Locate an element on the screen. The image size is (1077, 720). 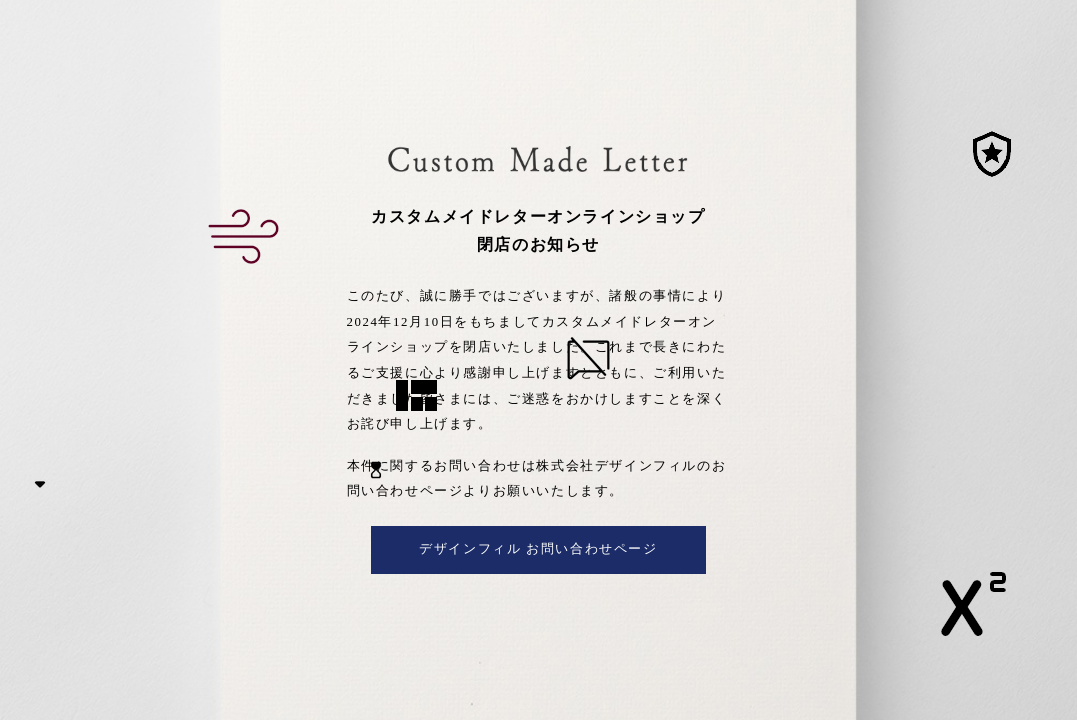
switch to quilt or mosaic view layout is located at coordinates (415, 396).